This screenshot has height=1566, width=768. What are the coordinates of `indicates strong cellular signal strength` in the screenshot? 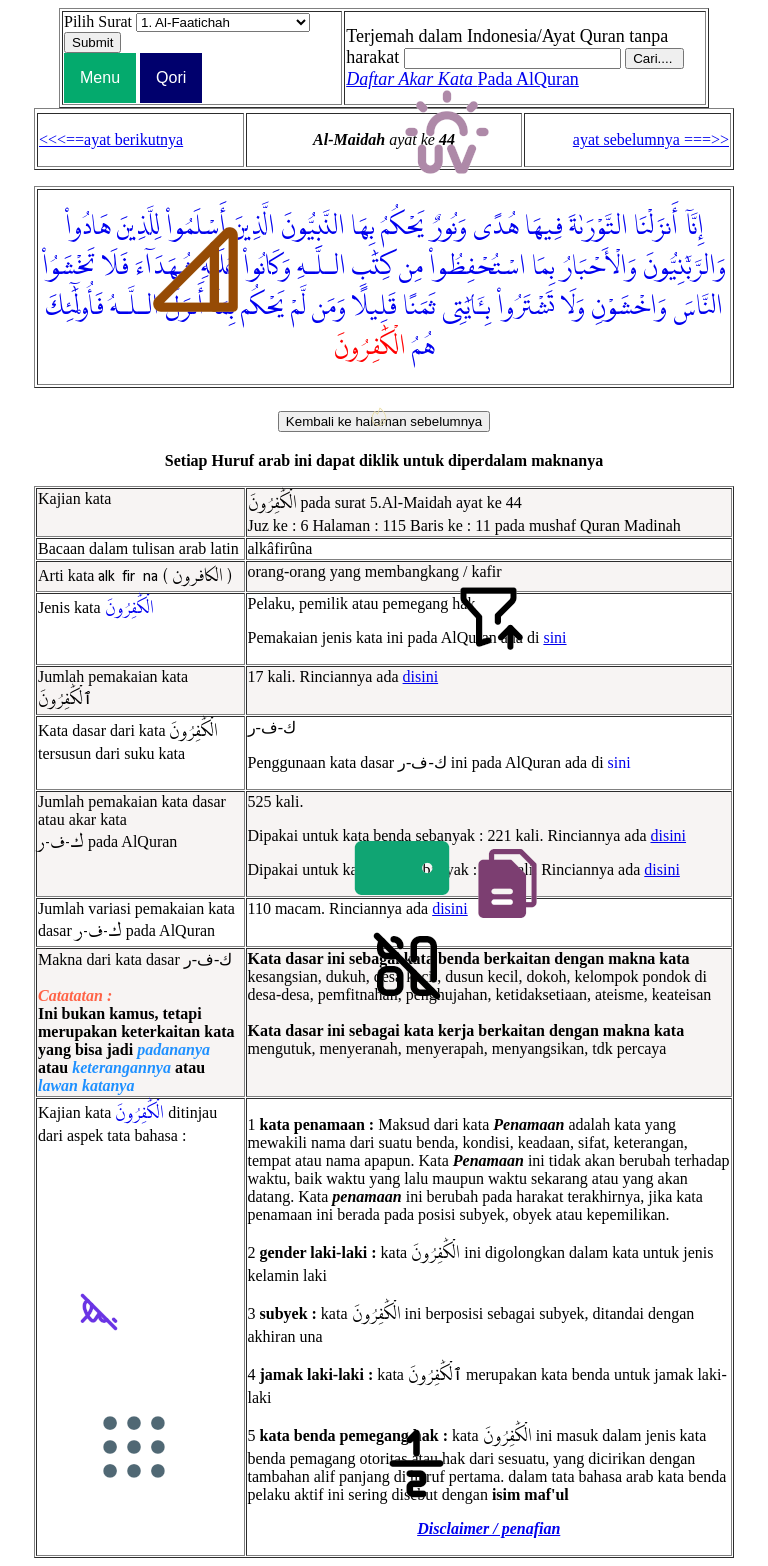 It's located at (195, 269).